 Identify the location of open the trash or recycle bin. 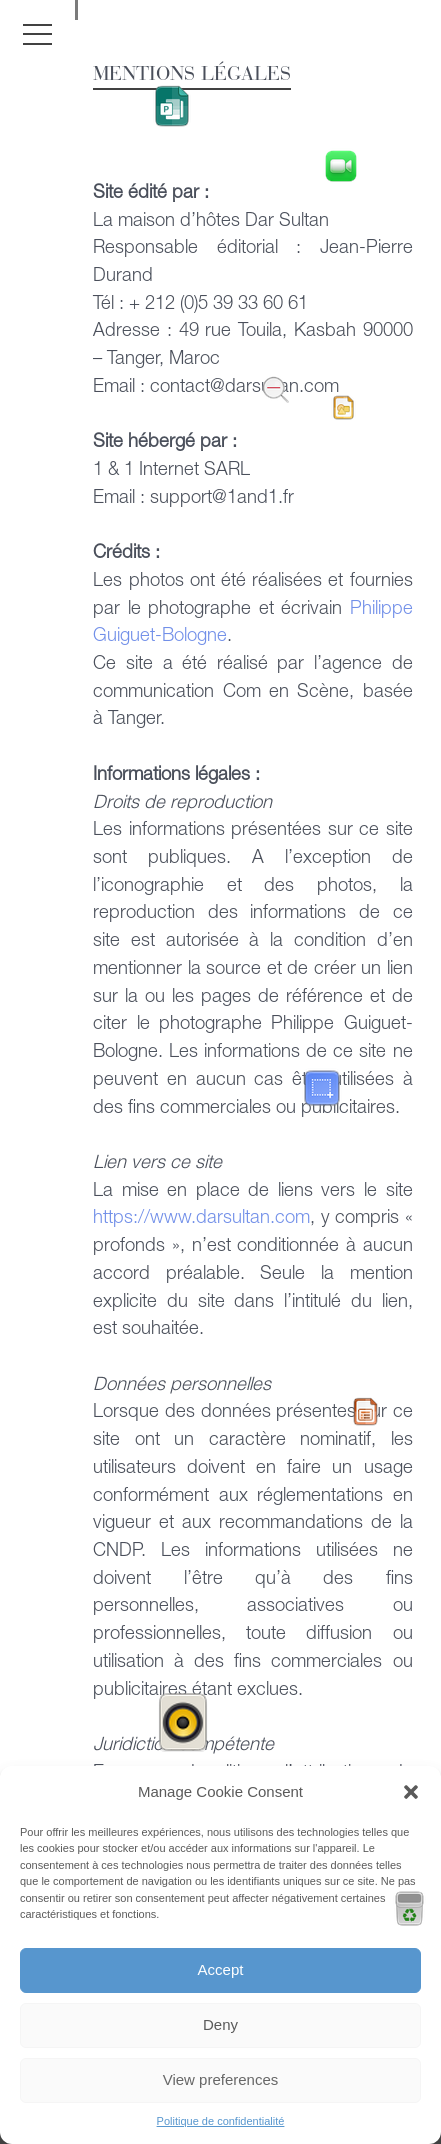
(409, 1908).